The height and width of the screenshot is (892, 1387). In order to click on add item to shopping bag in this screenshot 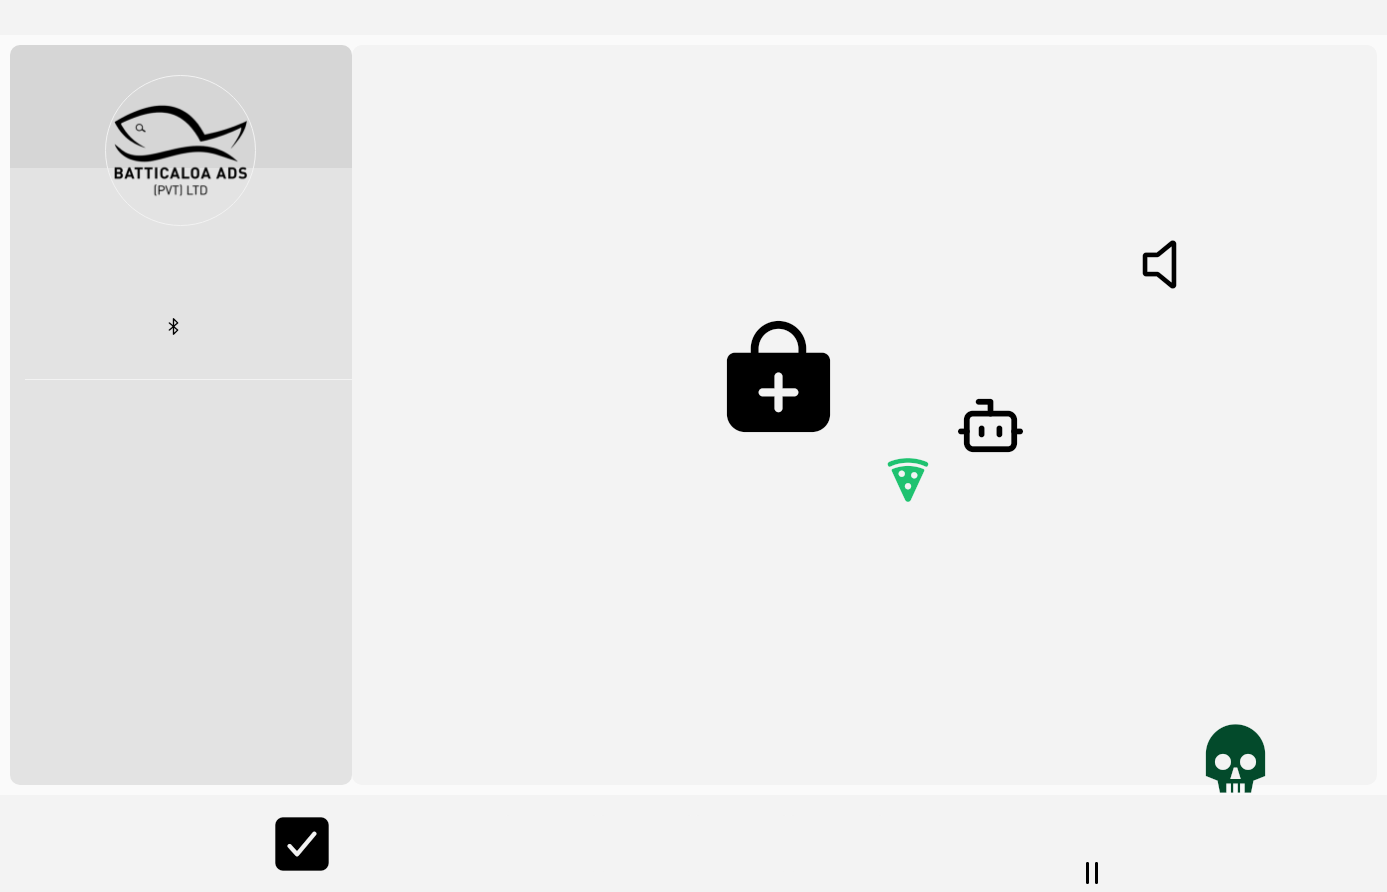, I will do `click(778, 376)`.